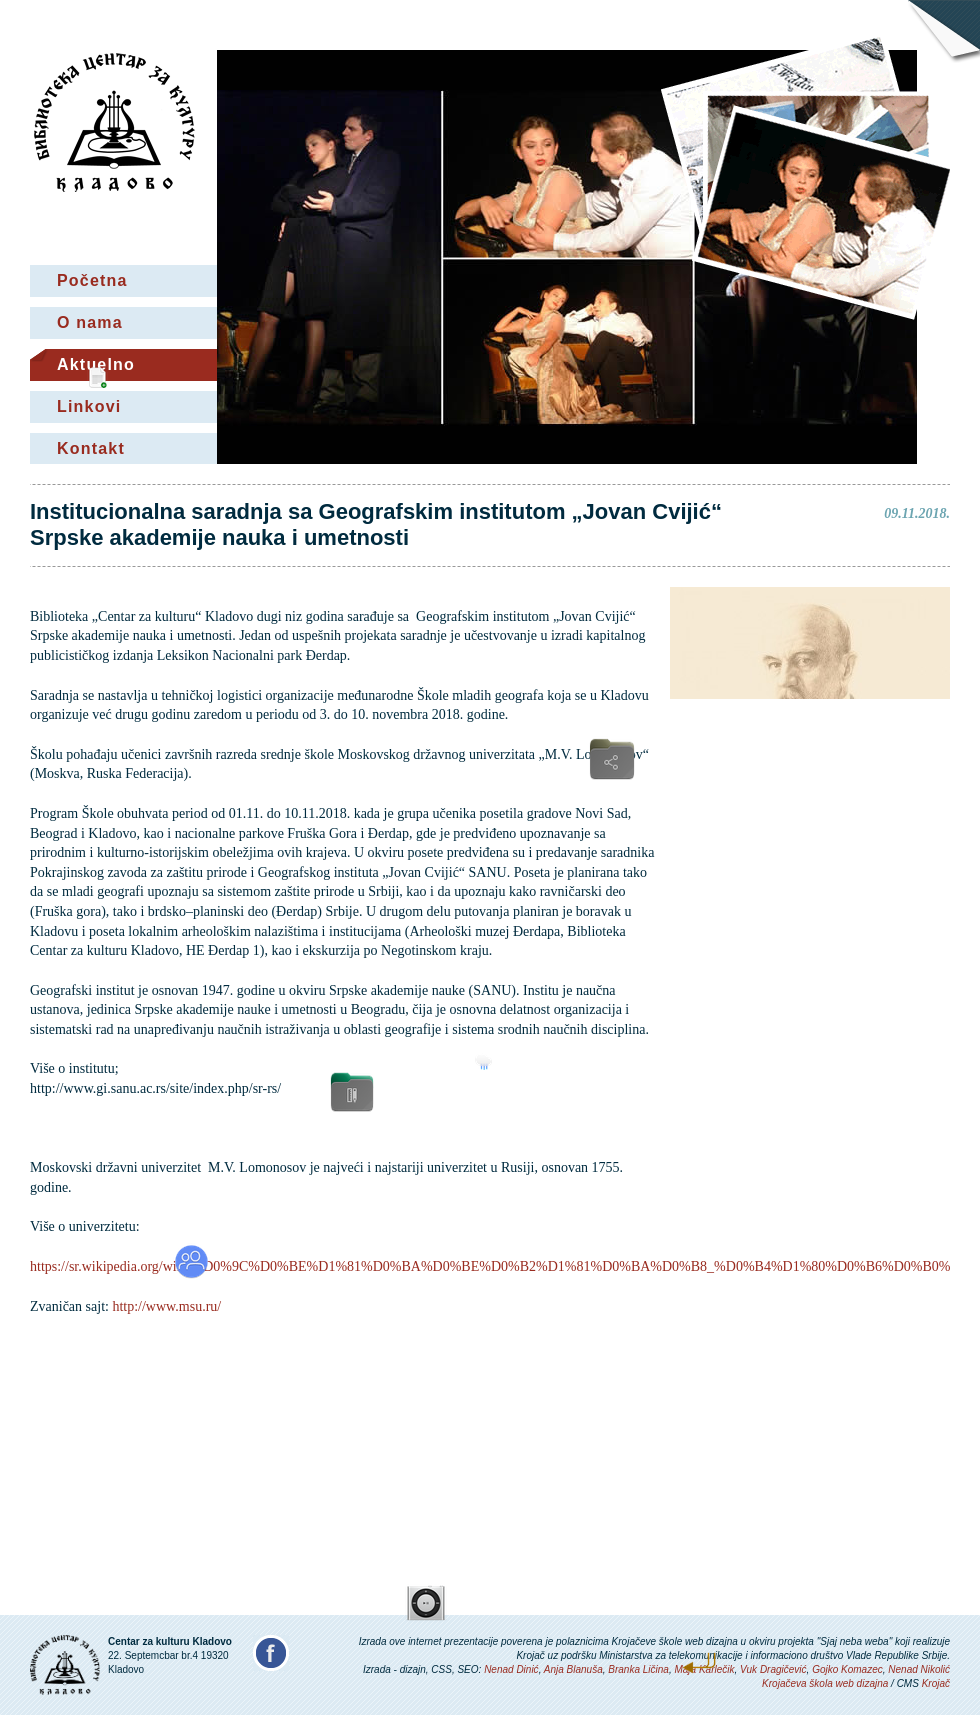 The image size is (980, 1715). What do you see at coordinates (698, 1660) in the screenshot?
I see `reply to all recipients of an email` at bounding box center [698, 1660].